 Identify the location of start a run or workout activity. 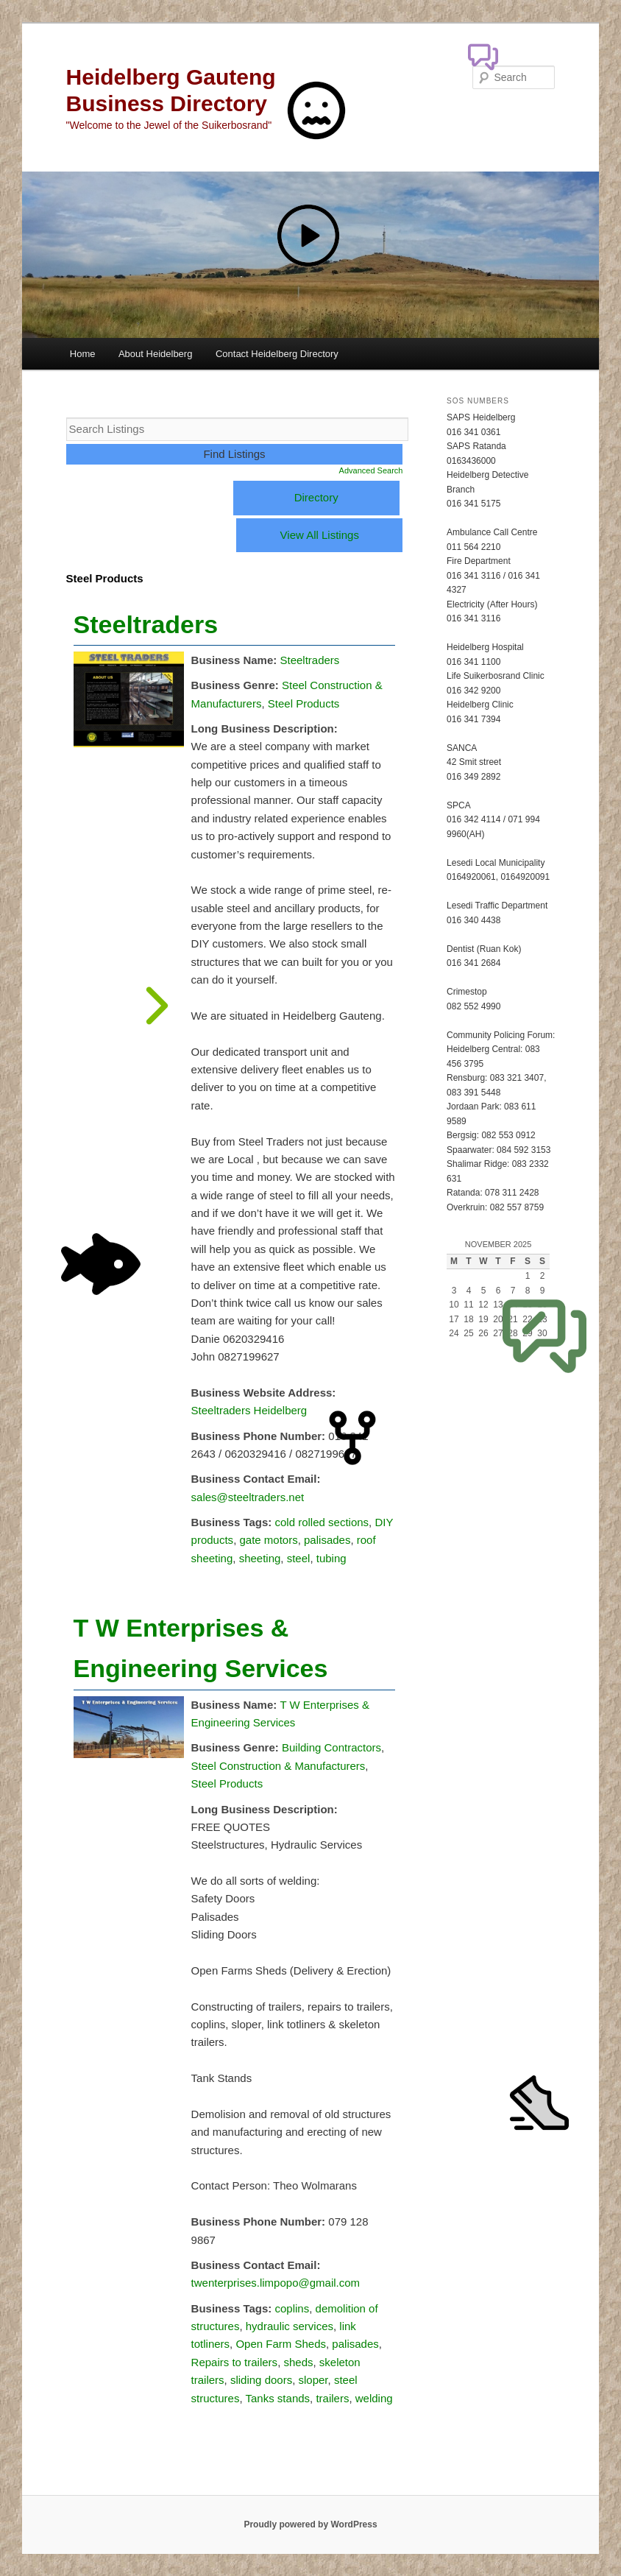
(538, 2106).